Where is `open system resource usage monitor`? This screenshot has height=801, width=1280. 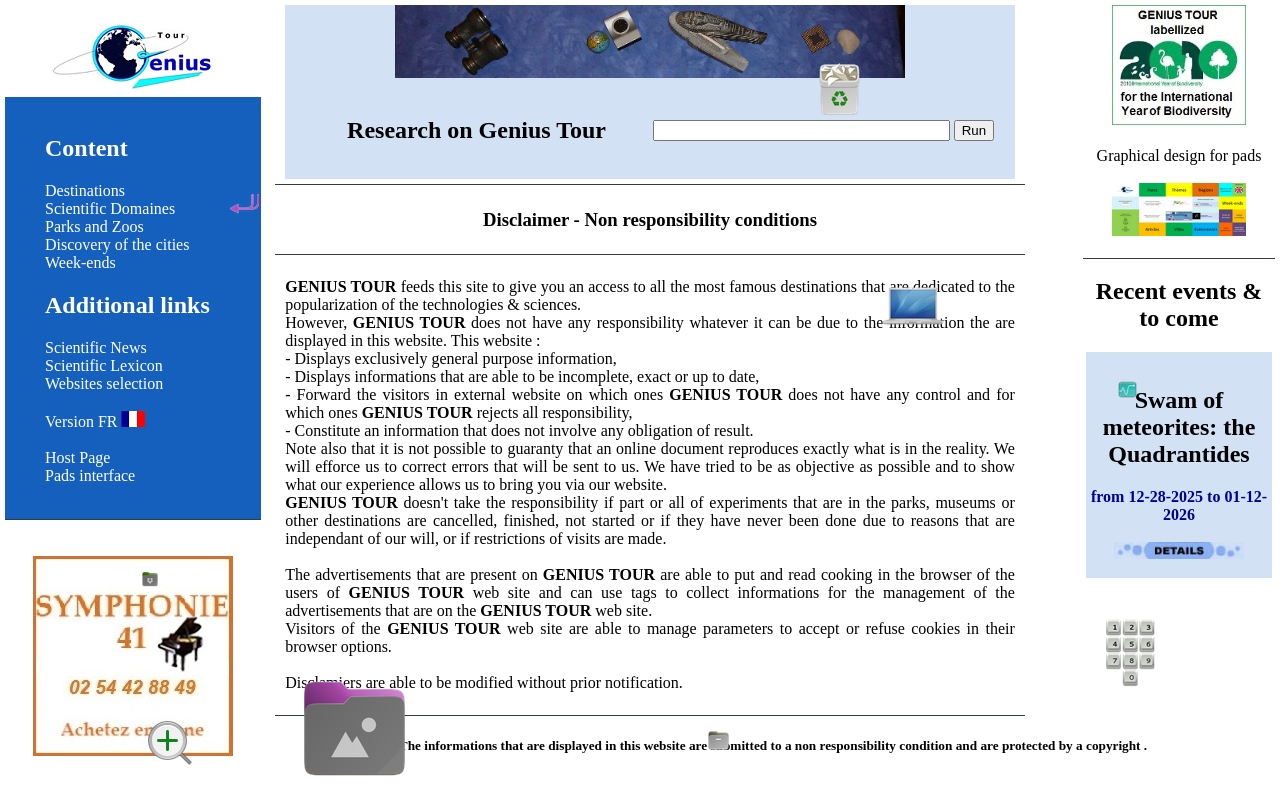
open system resource usage monitor is located at coordinates (1127, 389).